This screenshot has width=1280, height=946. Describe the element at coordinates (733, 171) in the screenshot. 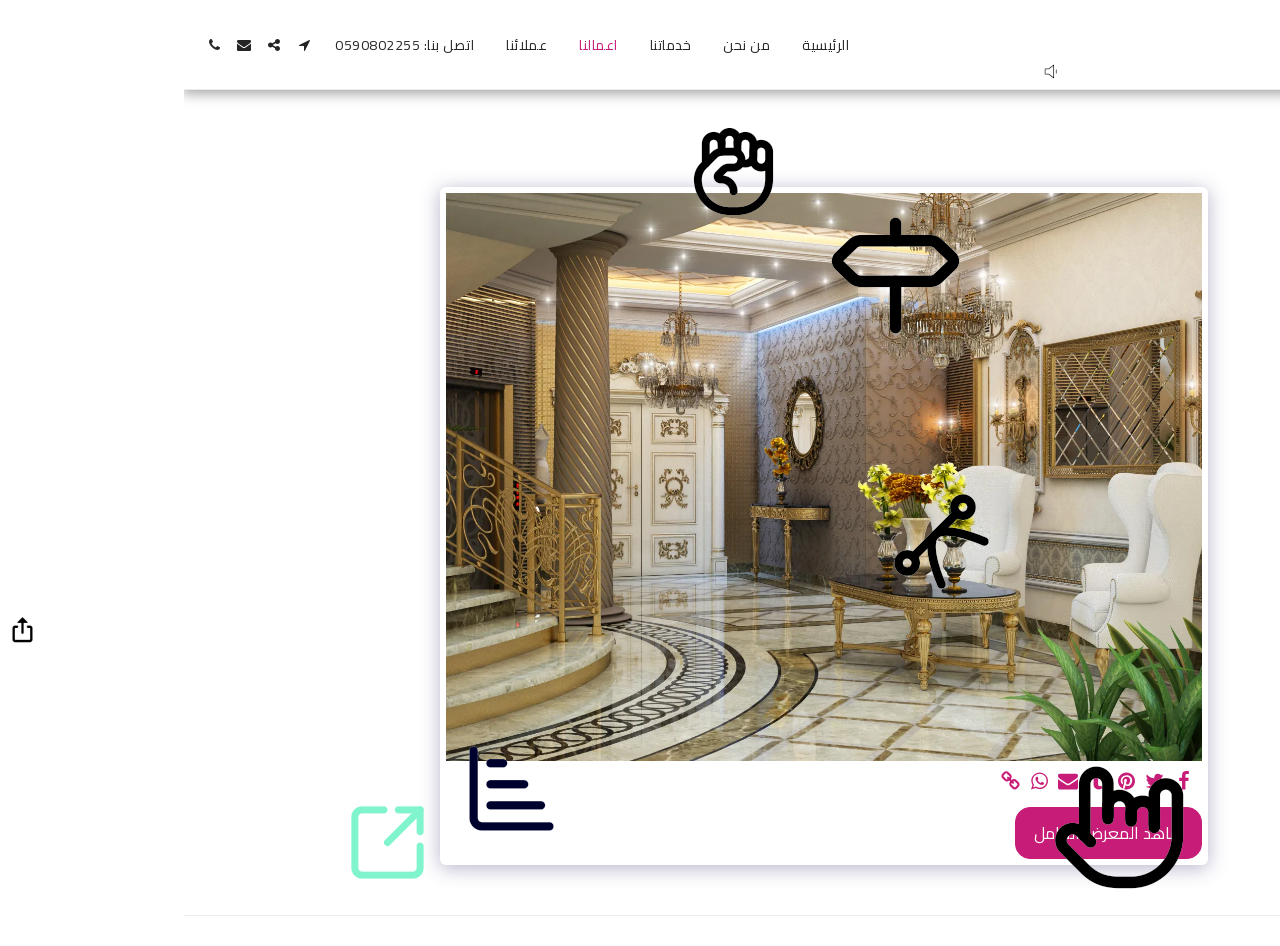

I see `indicate solidarity or support` at that location.